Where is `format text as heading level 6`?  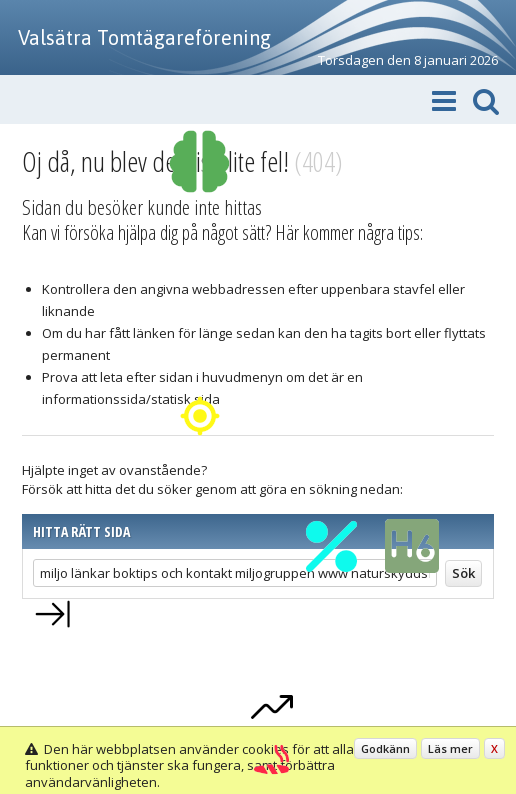 format text as heading level 6 is located at coordinates (412, 546).